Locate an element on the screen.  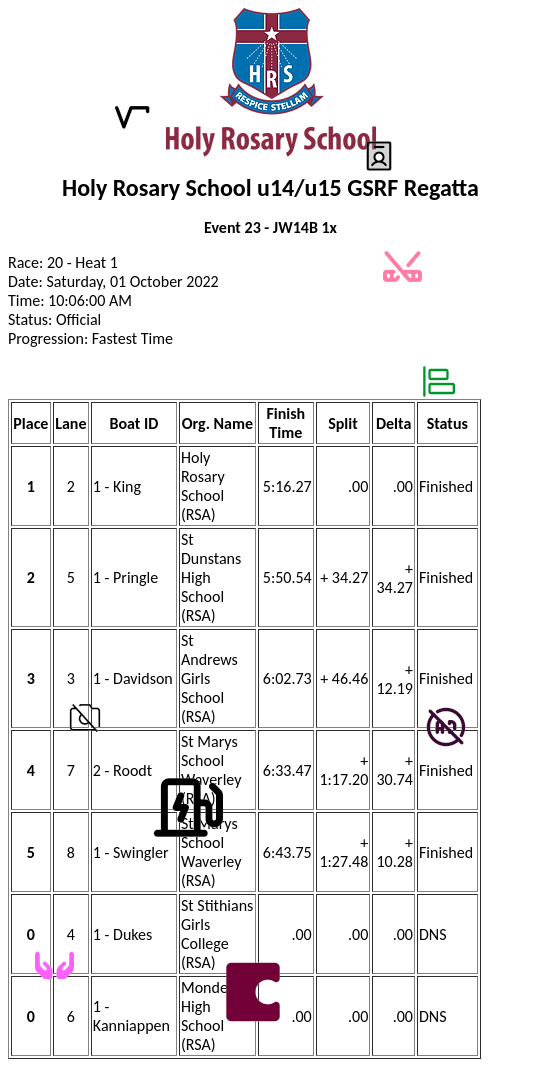
view hockey scores or stats is located at coordinates (402, 266).